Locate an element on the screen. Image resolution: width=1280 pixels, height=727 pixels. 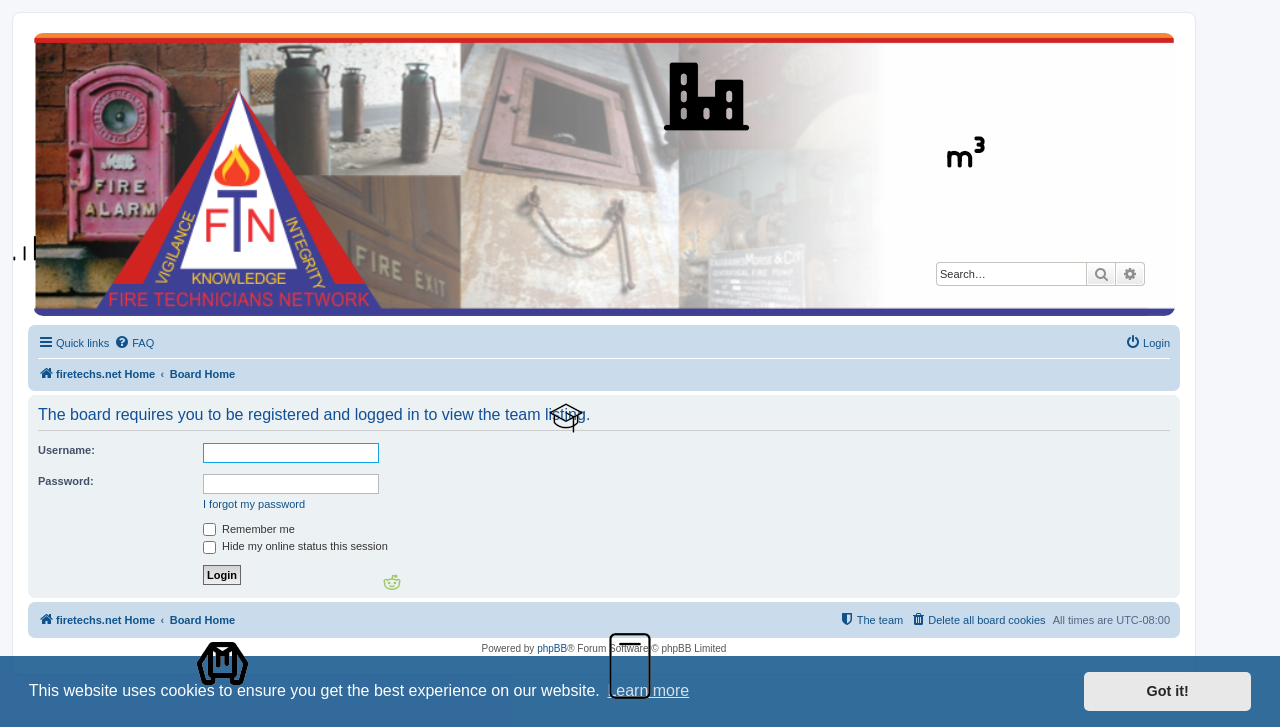
access device speaker settings is located at coordinates (630, 666).